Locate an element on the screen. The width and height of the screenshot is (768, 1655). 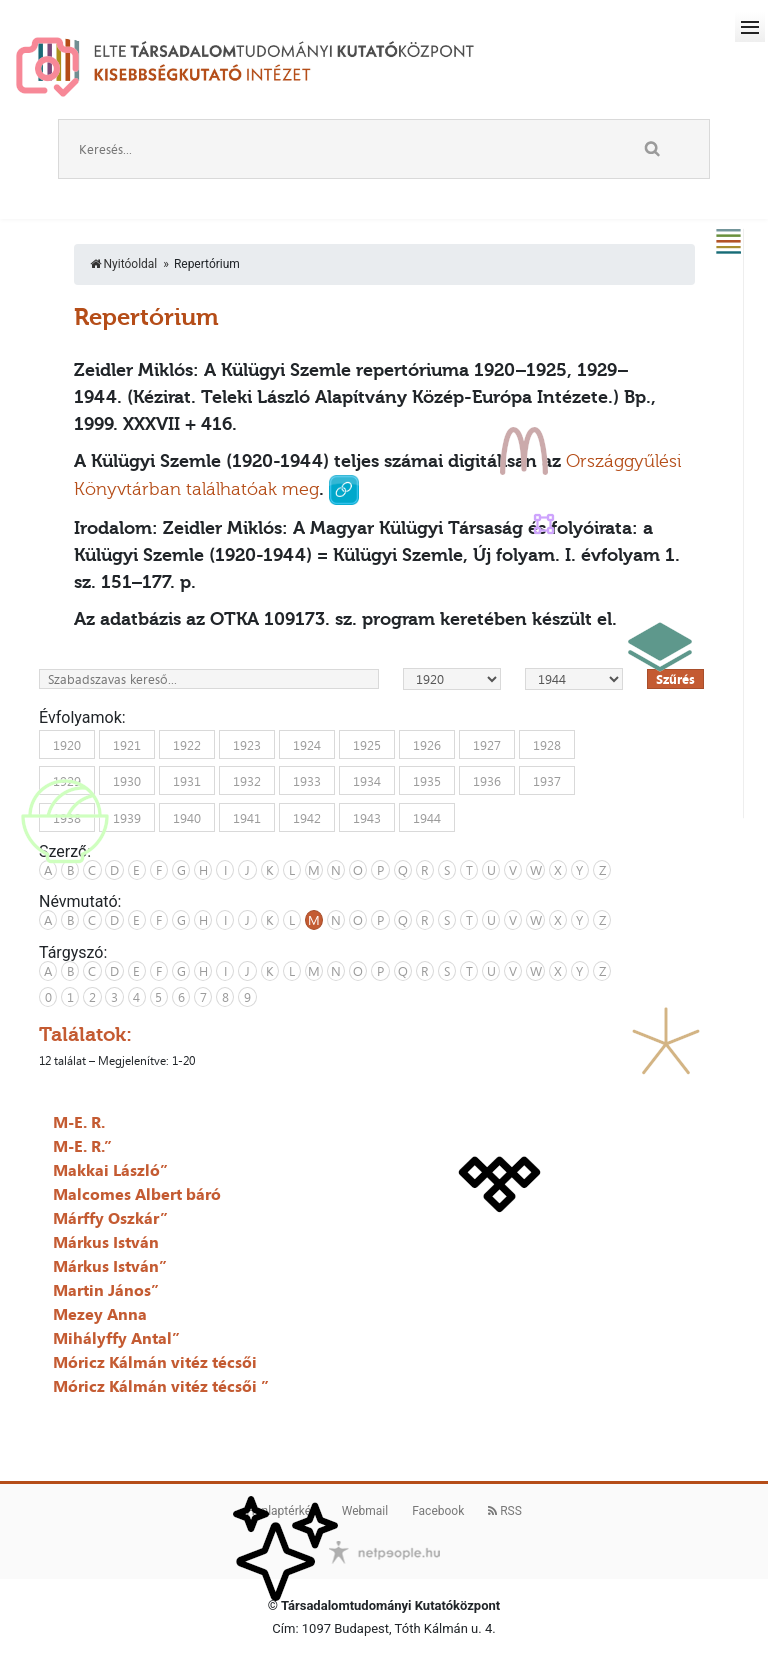
view layers or stacked content is located at coordinates (660, 648).